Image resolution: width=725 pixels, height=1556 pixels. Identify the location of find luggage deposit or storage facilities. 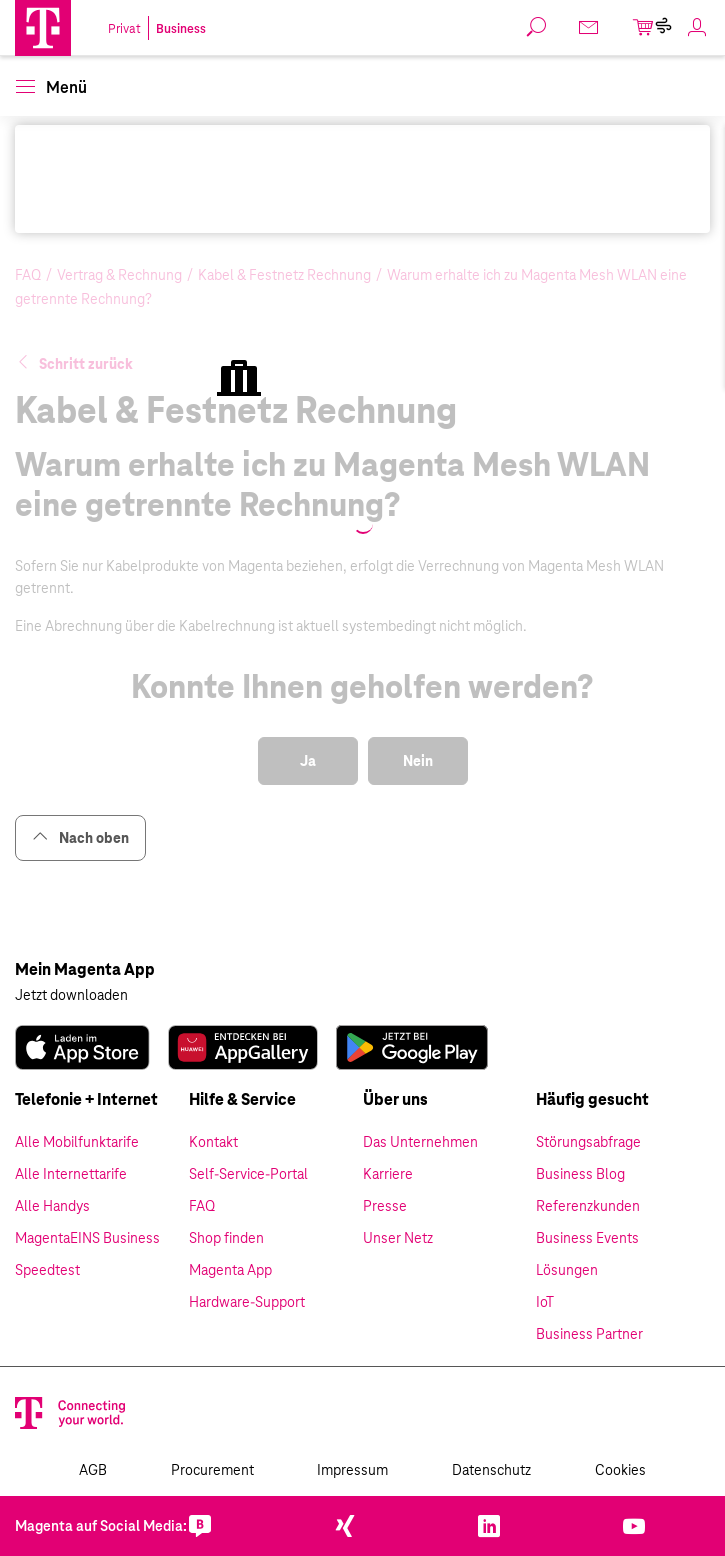
(239, 378).